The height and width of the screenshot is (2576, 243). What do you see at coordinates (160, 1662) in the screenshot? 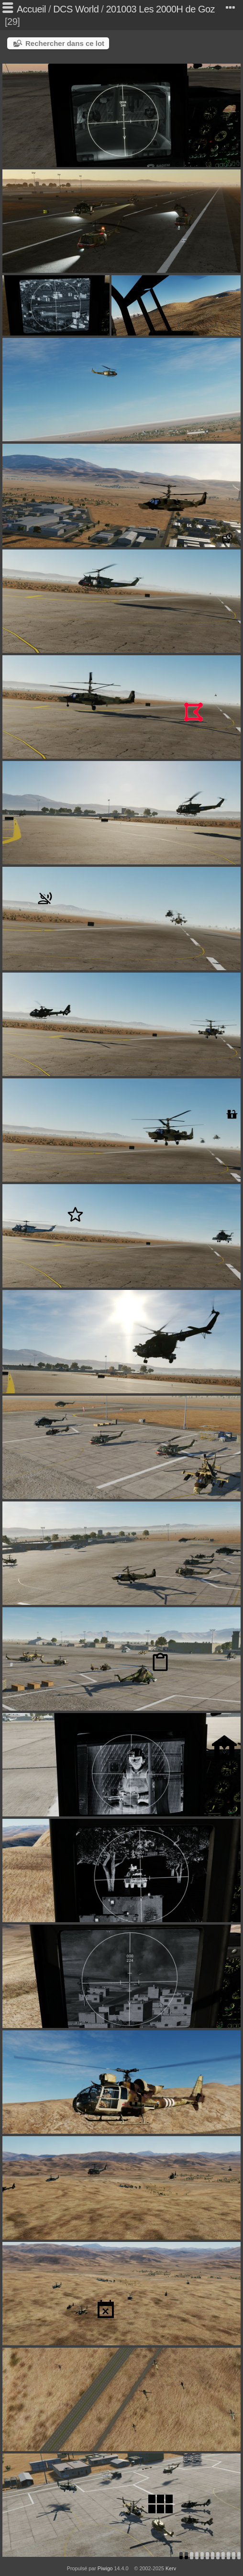
I see `copy to clipboard` at bounding box center [160, 1662].